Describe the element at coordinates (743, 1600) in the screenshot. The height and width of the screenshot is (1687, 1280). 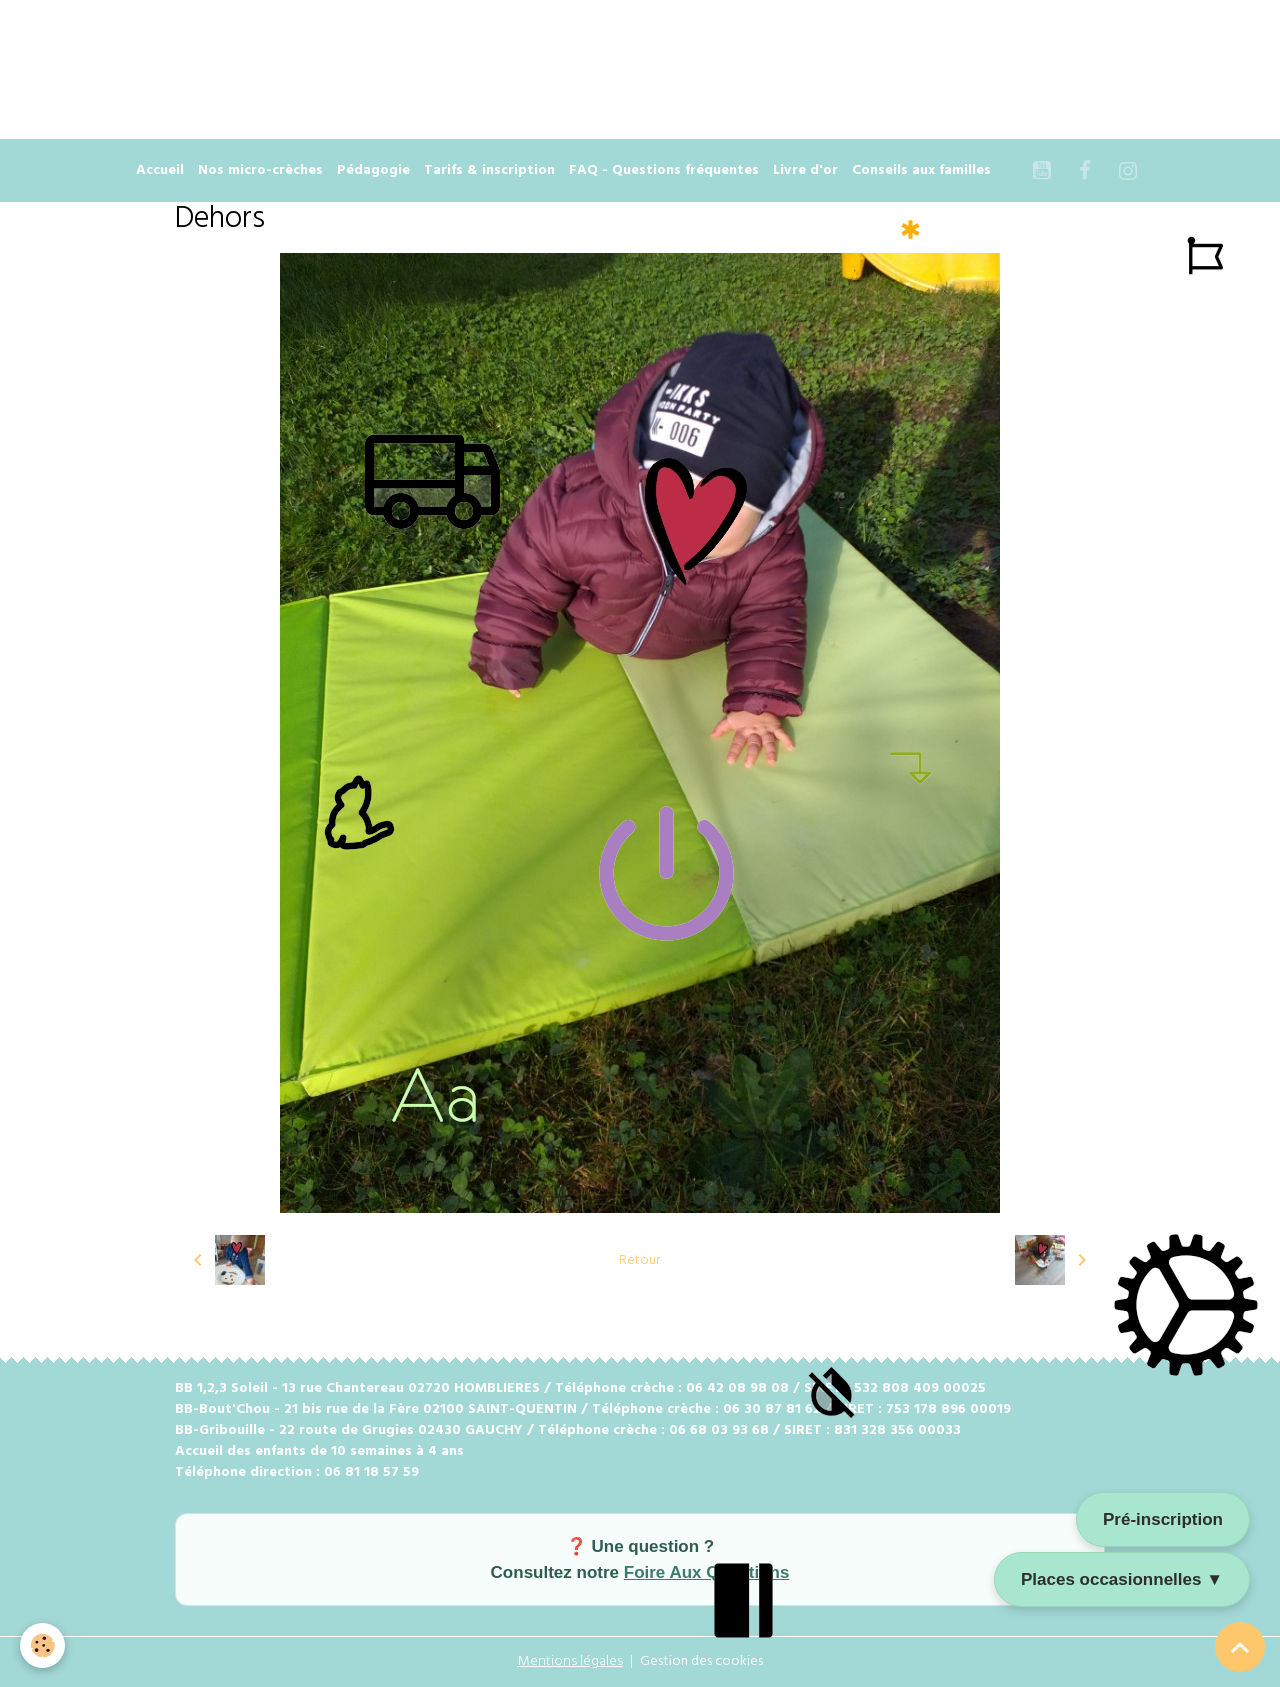
I see `open your journal or diary` at that location.